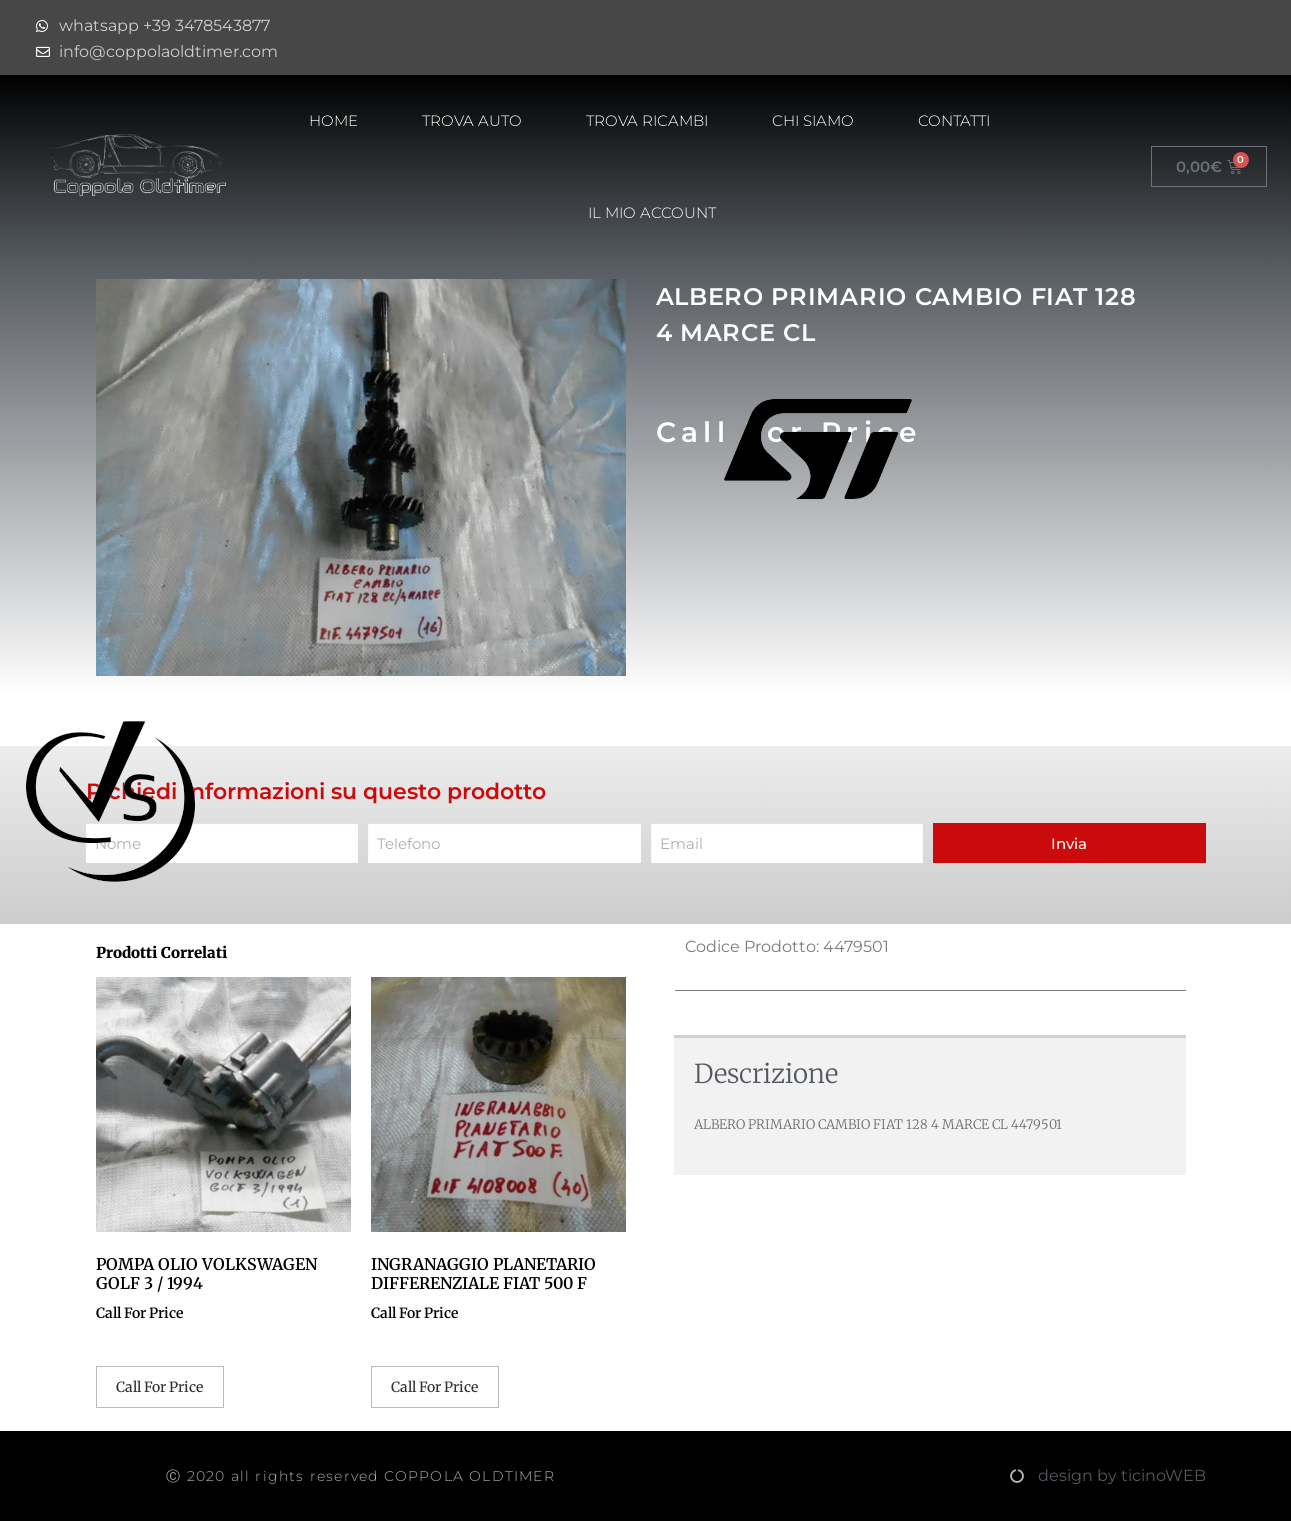 Image resolution: width=1291 pixels, height=1521 pixels. What do you see at coordinates (110, 801) in the screenshot?
I see `codeceptjs testing framework logo` at bounding box center [110, 801].